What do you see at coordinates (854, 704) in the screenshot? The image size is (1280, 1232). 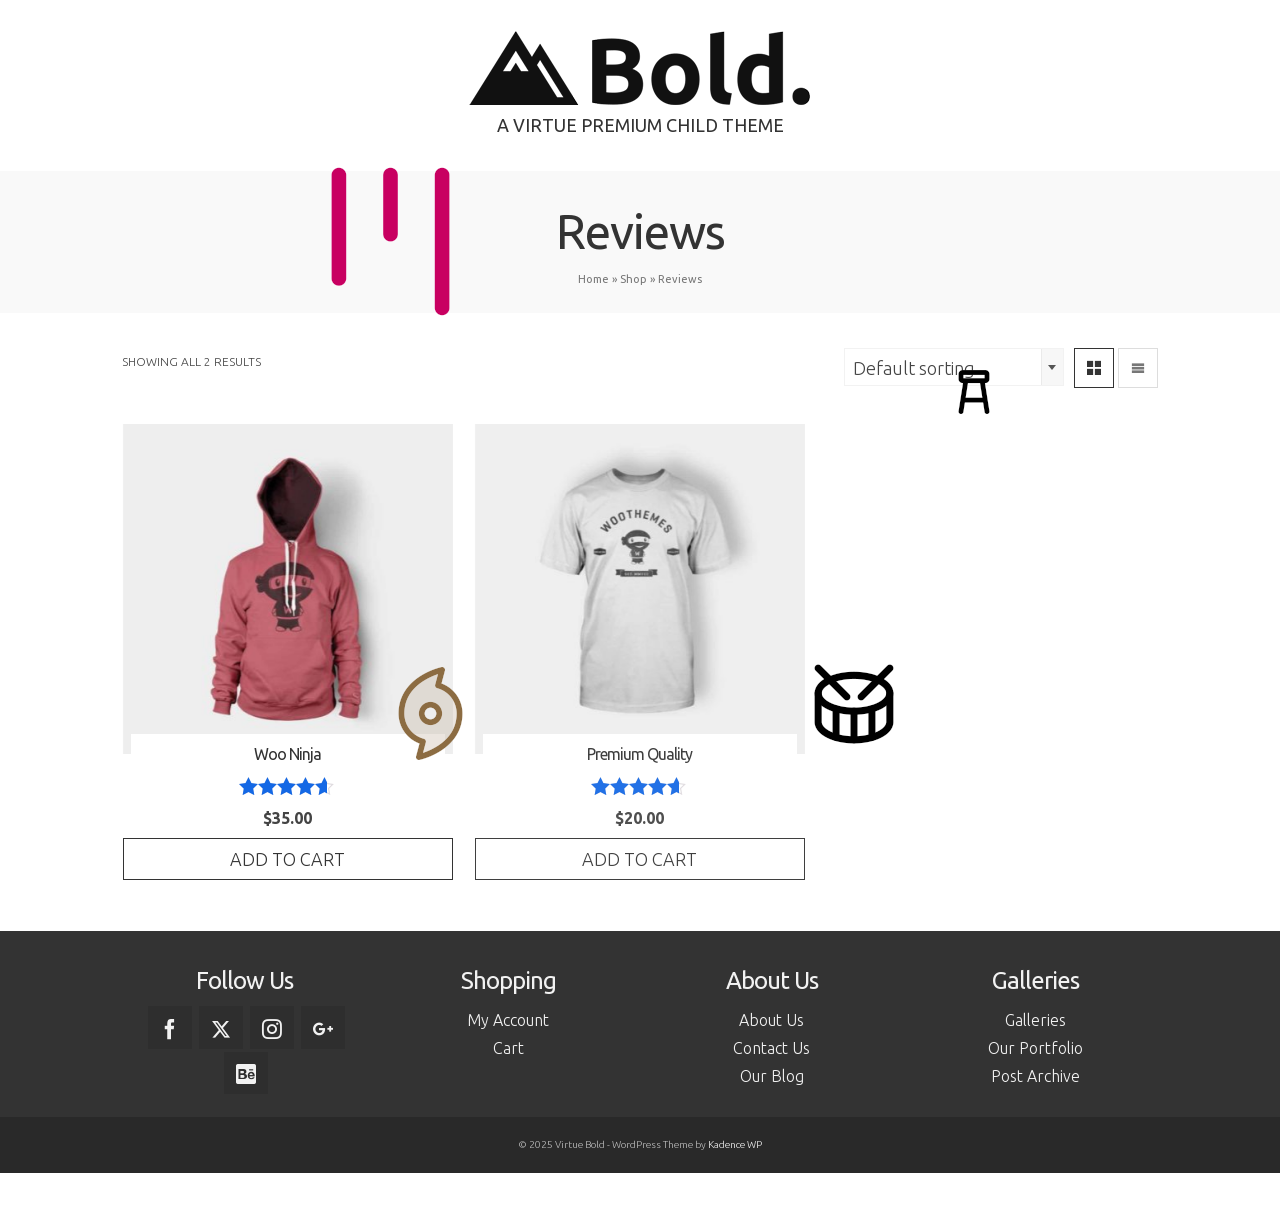 I see `access music or audio tools` at bounding box center [854, 704].